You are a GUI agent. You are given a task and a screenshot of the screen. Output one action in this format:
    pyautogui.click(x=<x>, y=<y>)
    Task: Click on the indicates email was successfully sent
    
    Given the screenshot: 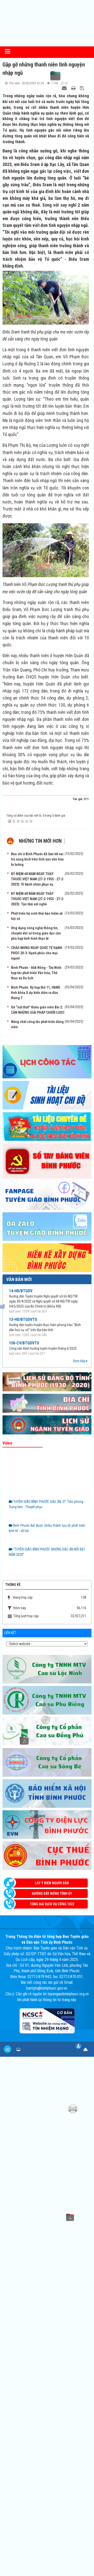 What is the action you would take?
    pyautogui.click(x=2, y=1307)
    